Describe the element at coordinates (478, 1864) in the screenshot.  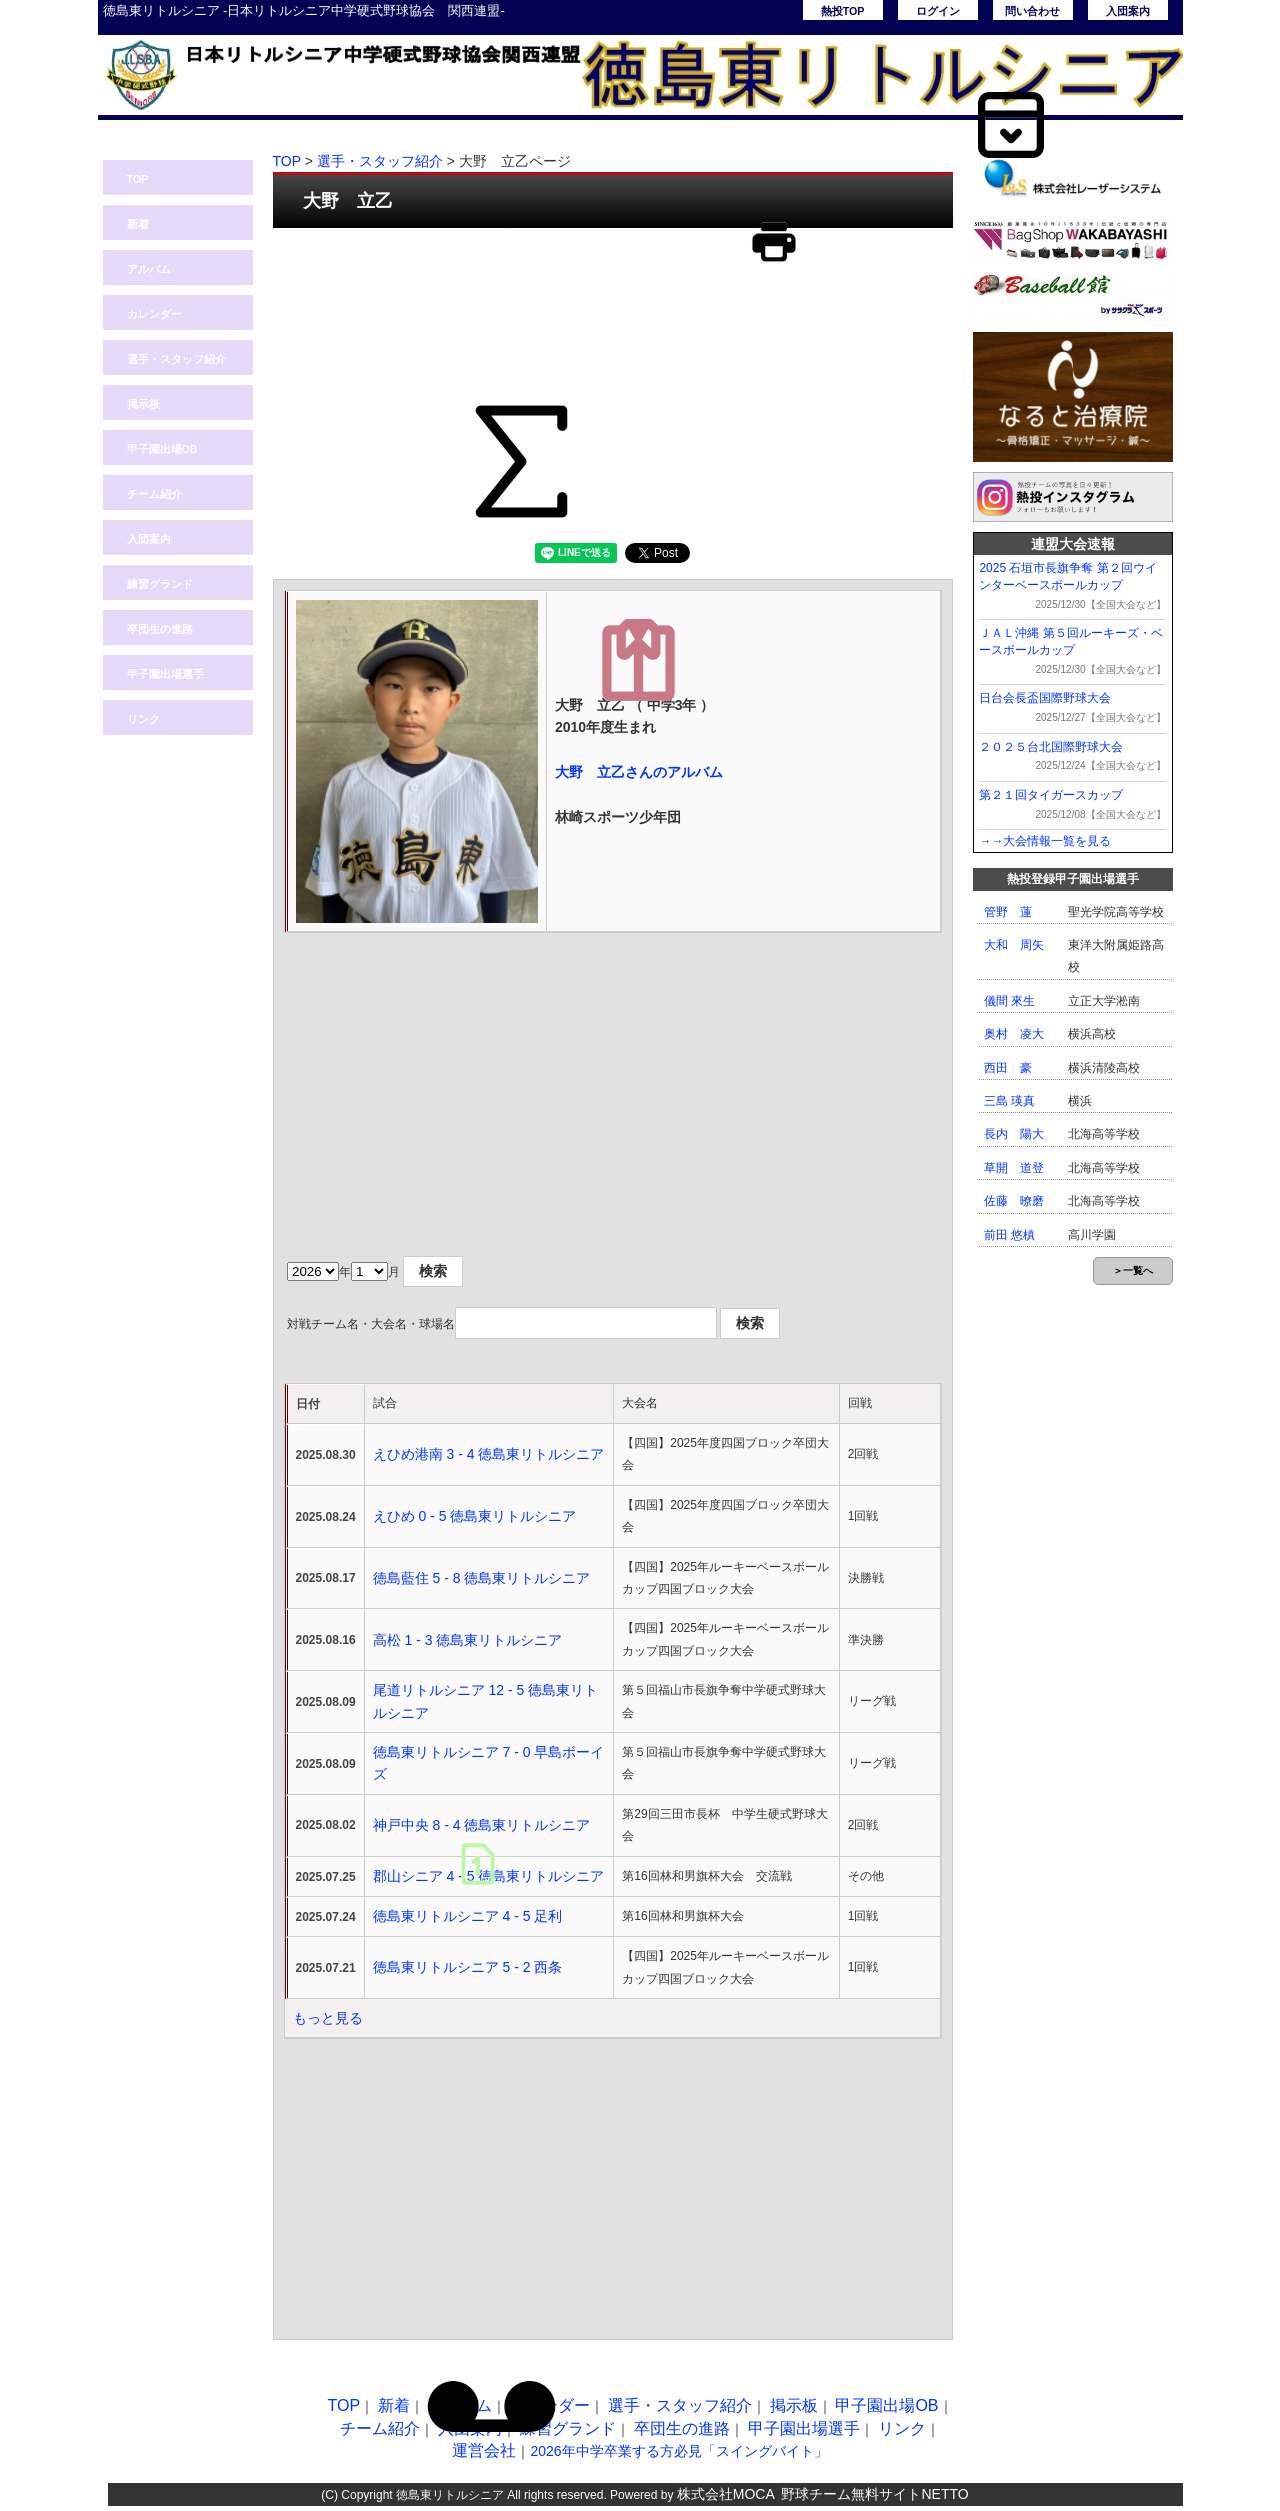
I see `sim card slot 1 indicator` at that location.